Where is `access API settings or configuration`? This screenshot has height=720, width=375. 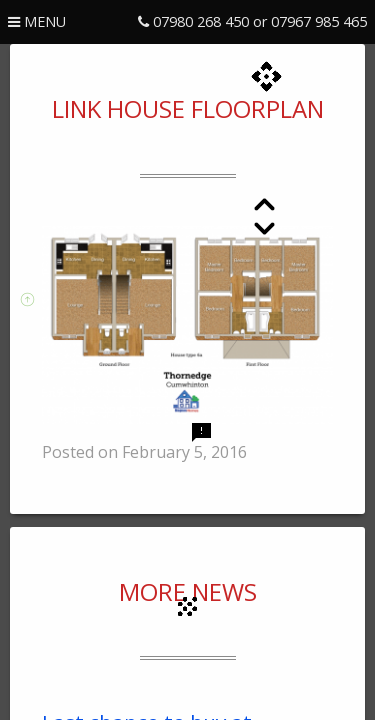
access API settings or configuration is located at coordinates (266, 76).